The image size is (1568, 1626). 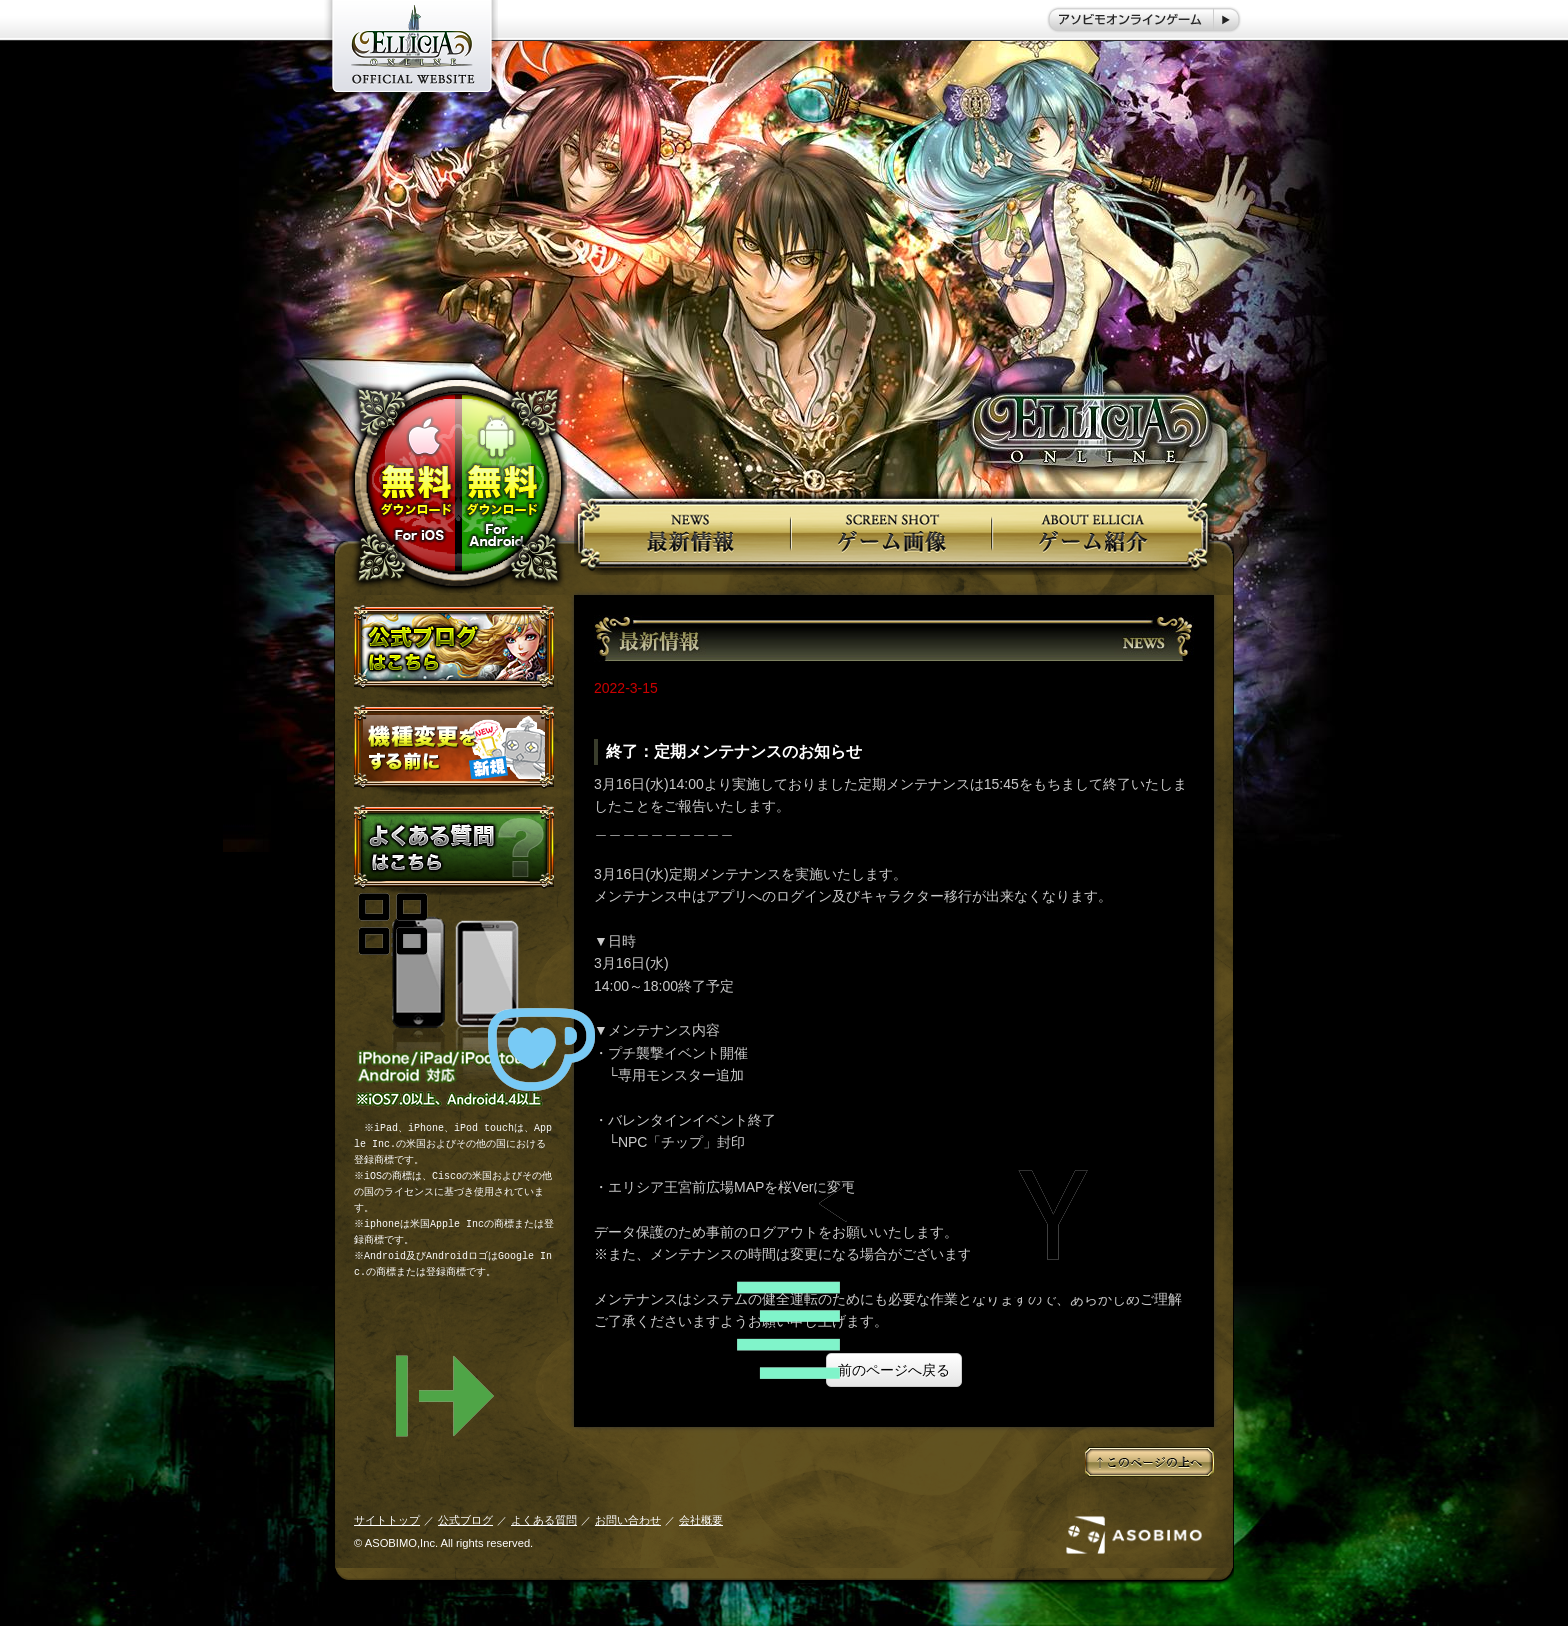 I want to click on visit Y Combinator website, so click(x=1054, y=1213).